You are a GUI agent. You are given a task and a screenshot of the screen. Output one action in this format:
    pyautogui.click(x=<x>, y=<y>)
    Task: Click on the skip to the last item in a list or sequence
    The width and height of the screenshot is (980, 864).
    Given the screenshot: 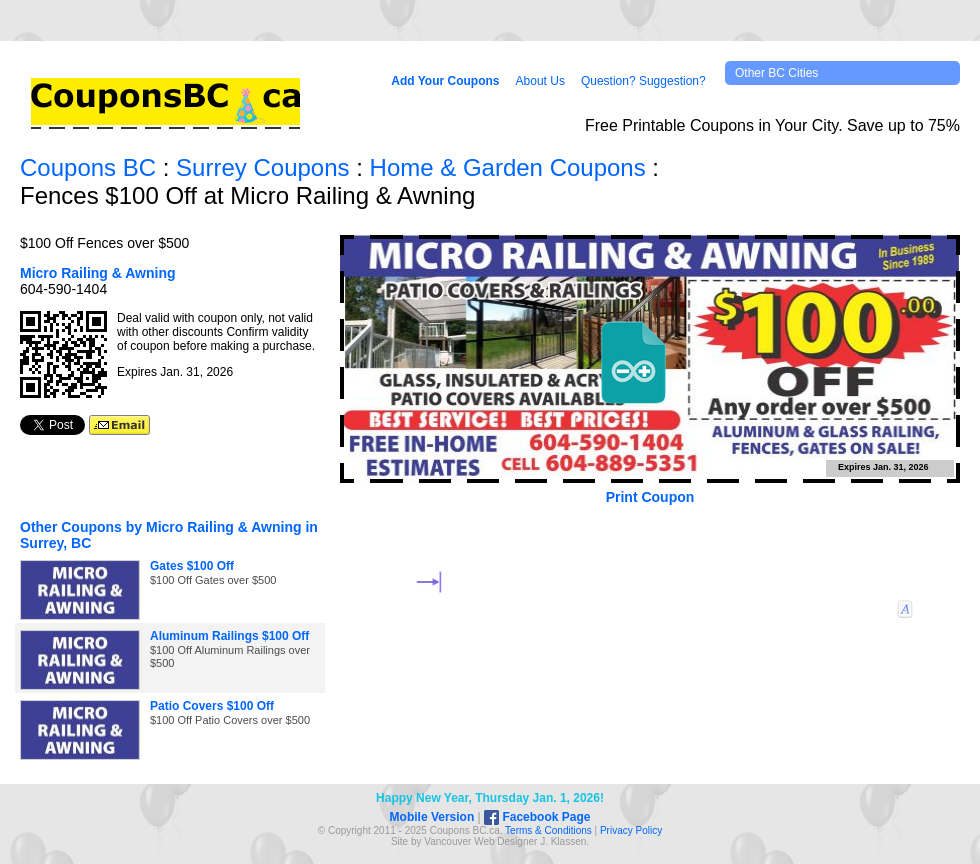 What is the action you would take?
    pyautogui.click(x=429, y=582)
    